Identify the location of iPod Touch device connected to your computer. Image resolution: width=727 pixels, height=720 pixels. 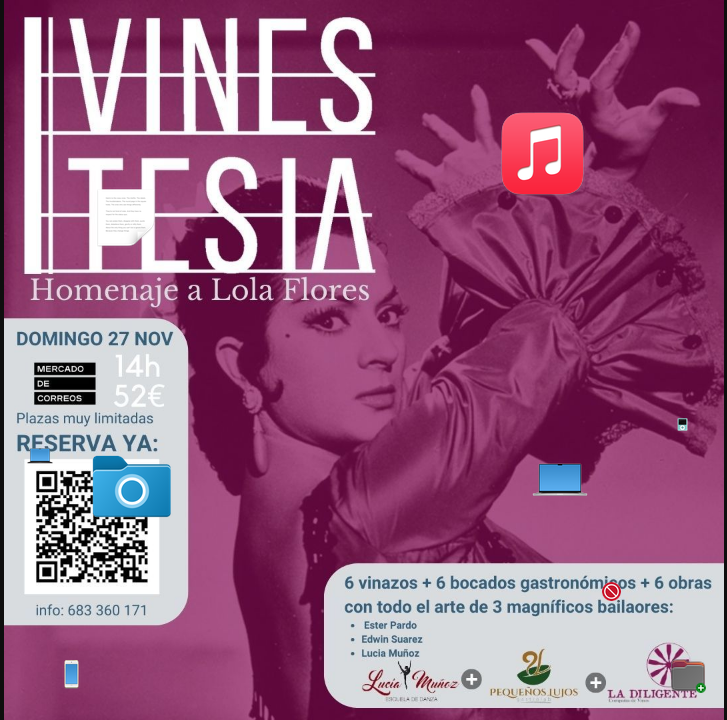
(71, 674).